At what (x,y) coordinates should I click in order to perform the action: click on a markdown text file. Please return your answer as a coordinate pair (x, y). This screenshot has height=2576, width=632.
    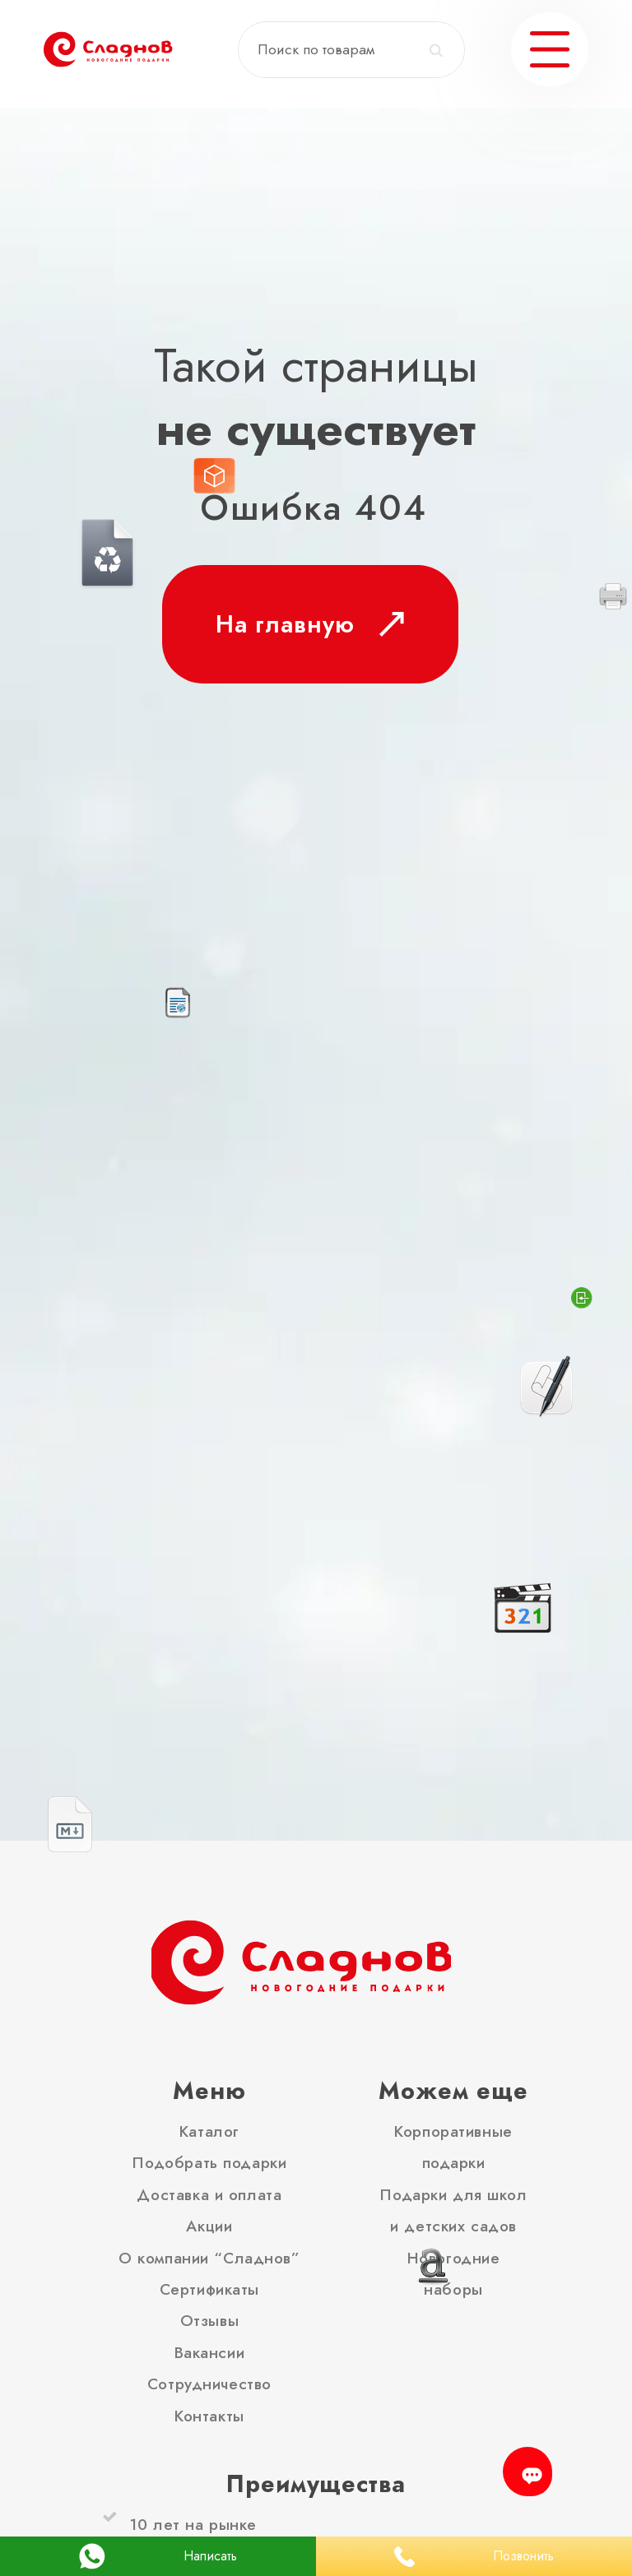
    Looking at the image, I should click on (70, 1824).